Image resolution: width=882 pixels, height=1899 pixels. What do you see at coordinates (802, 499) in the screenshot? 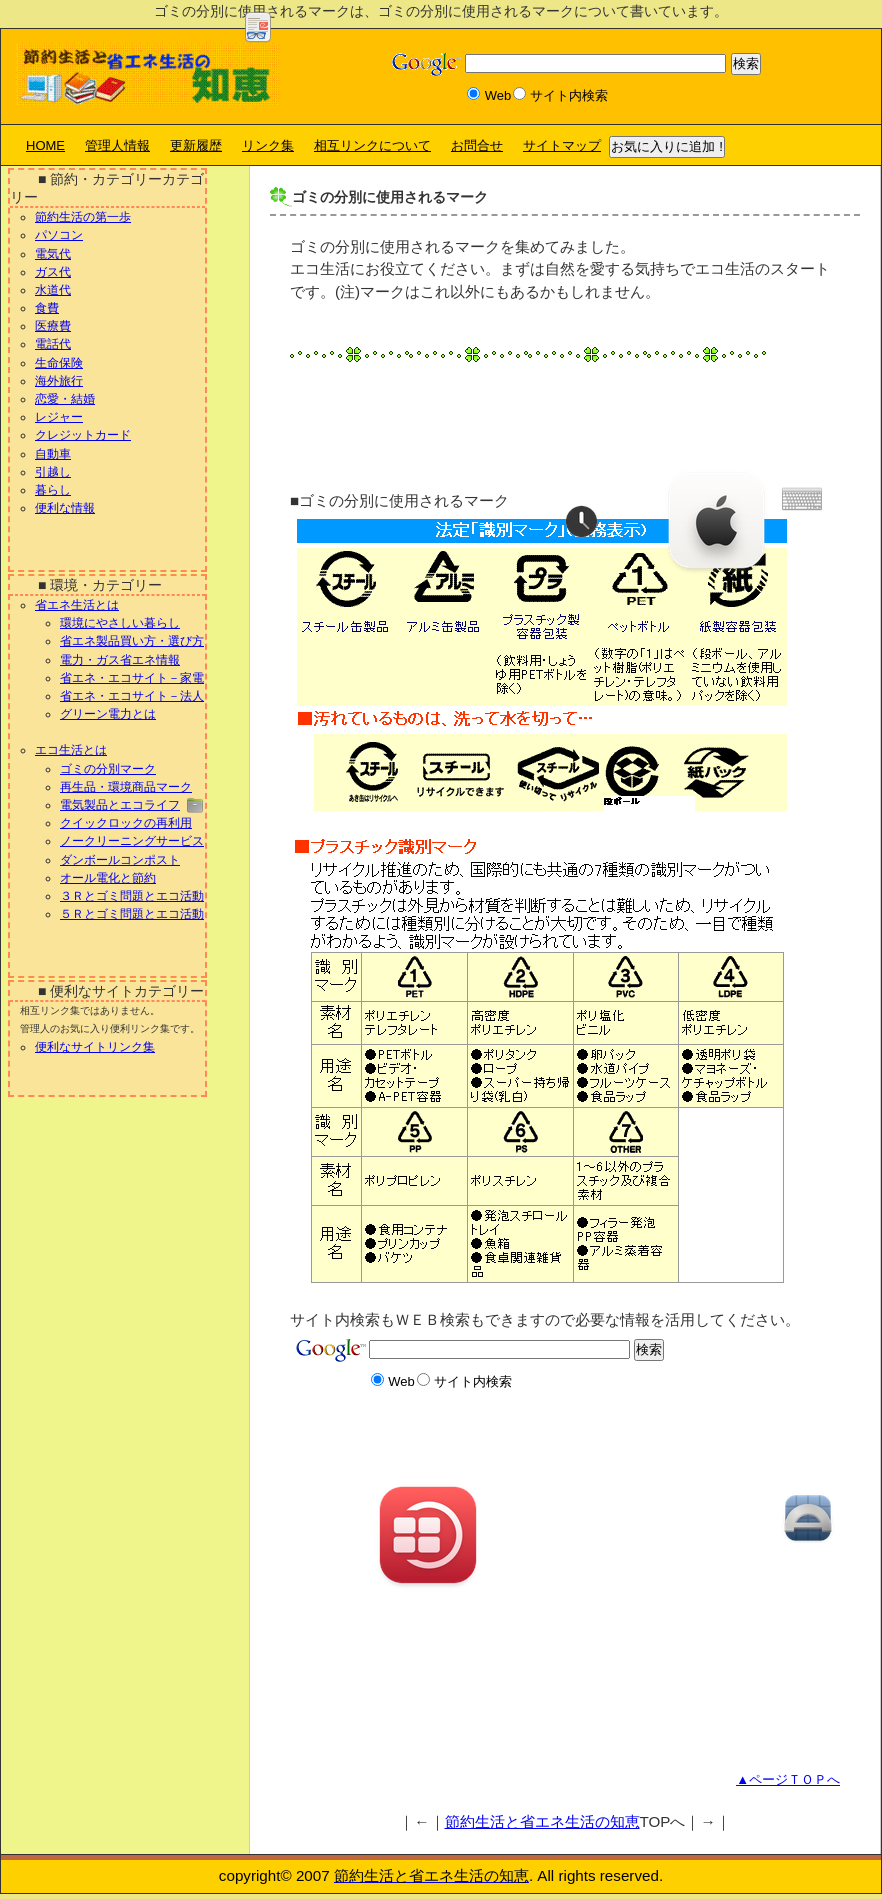
I see `connect or manage keyboard input device` at bounding box center [802, 499].